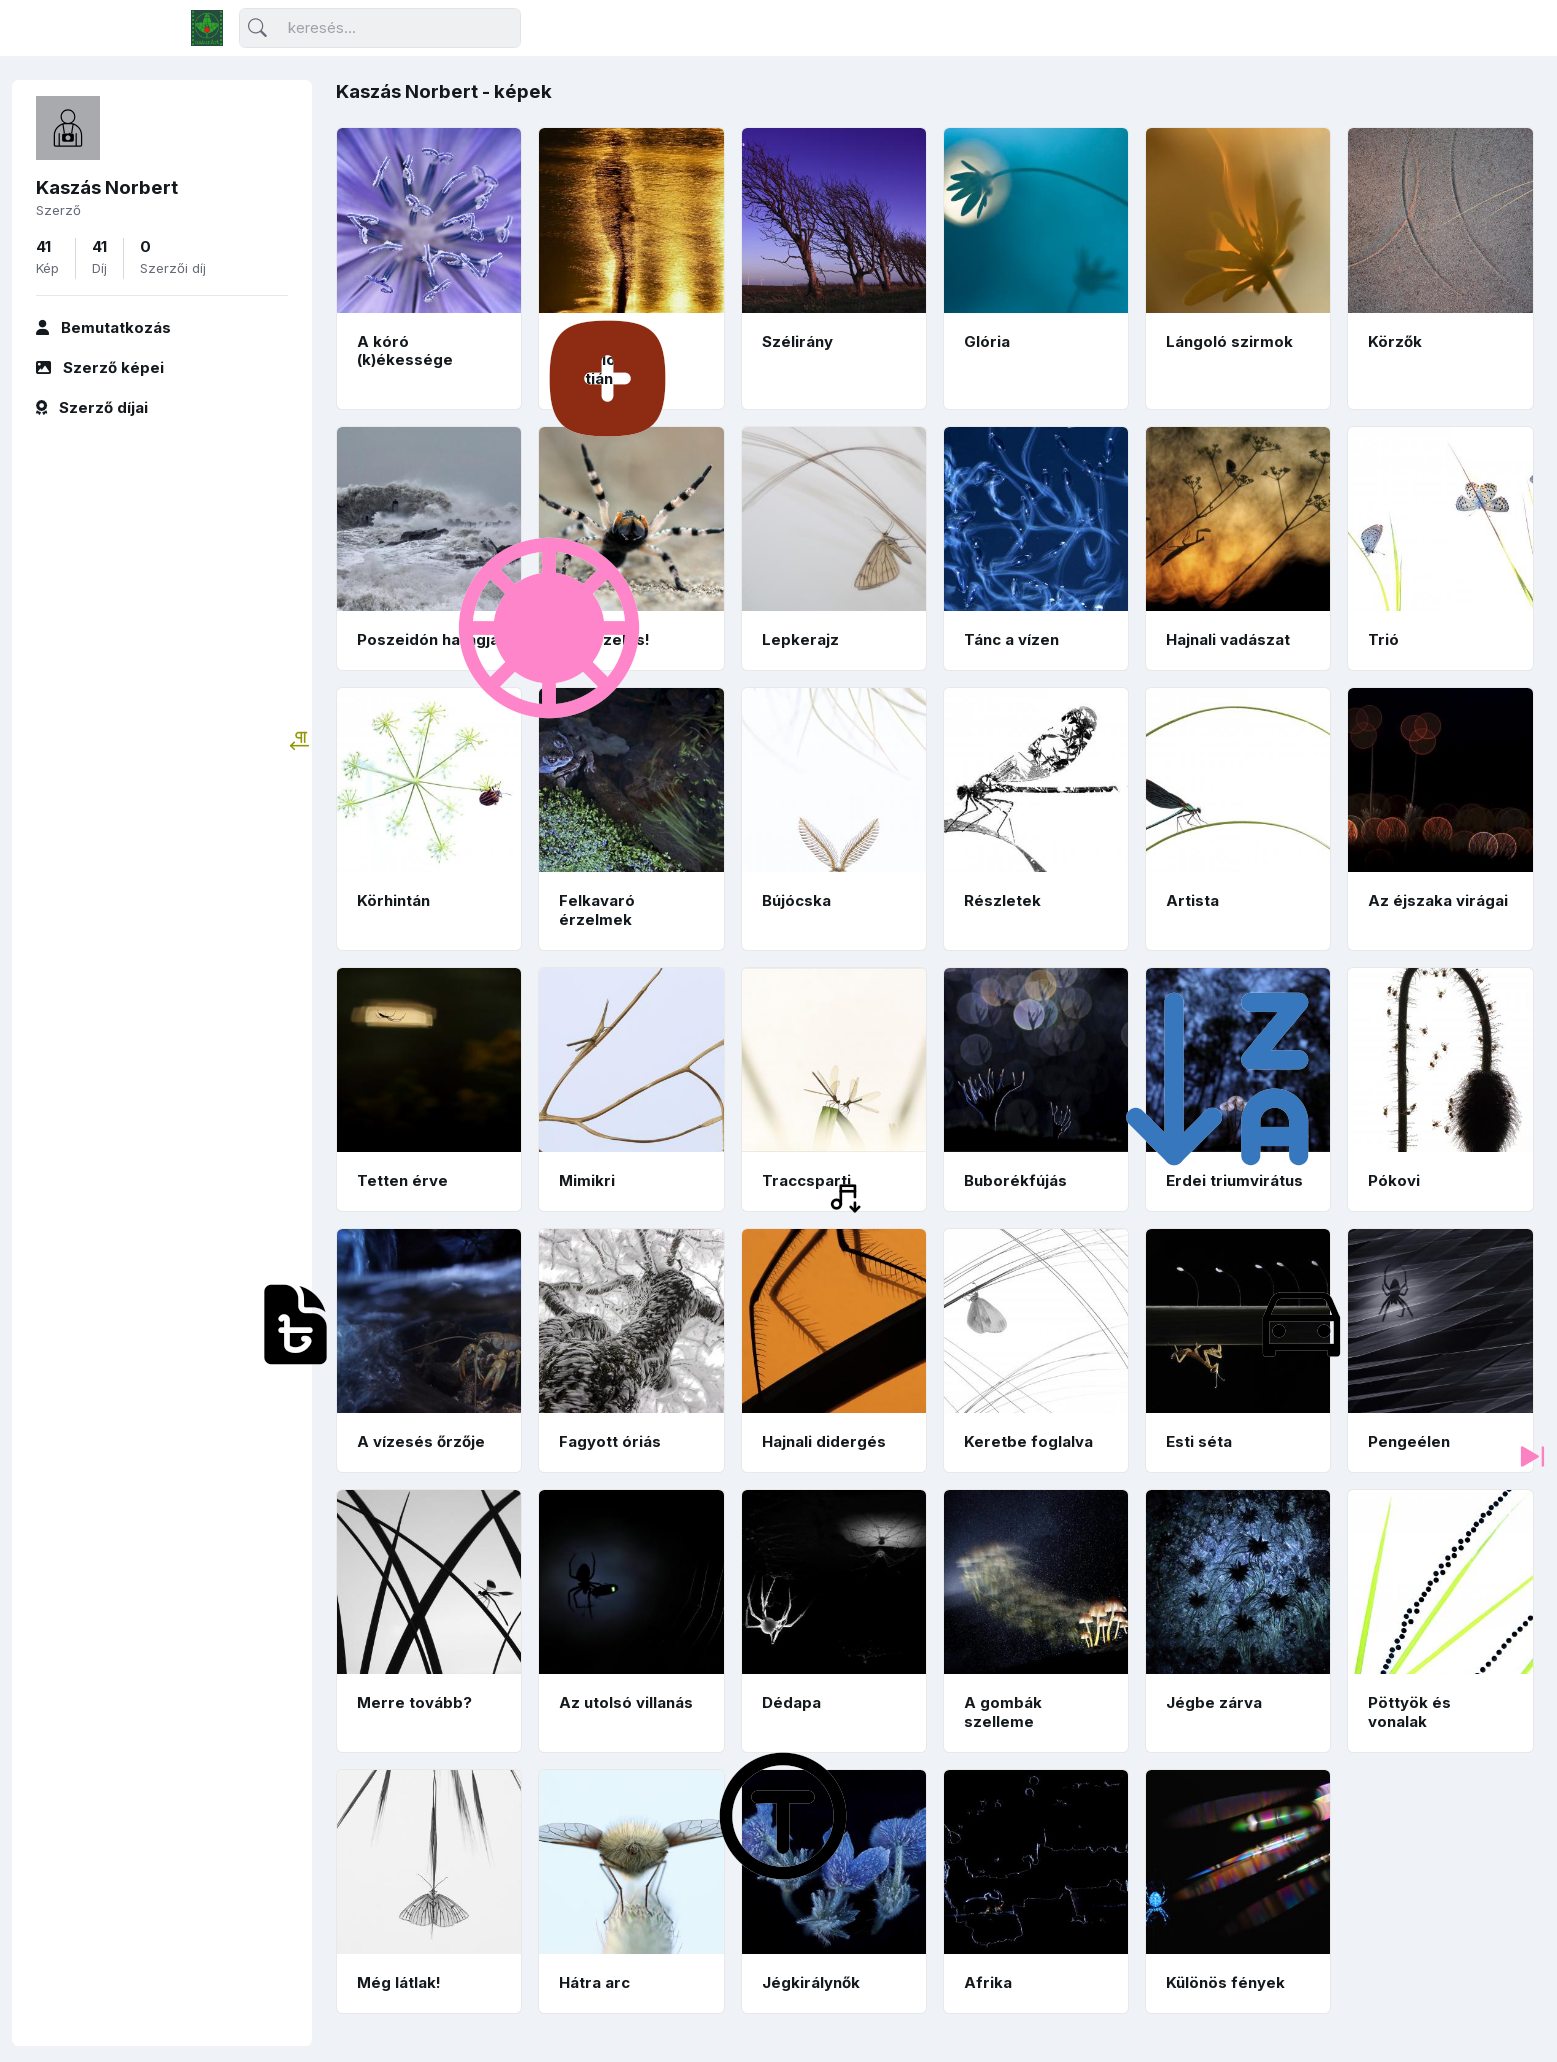 This screenshot has height=2062, width=1557. What do you see at coordinates (549, 628) in the screenshot?
I see `access casino or gambling games` at bounding box center [549, 628].